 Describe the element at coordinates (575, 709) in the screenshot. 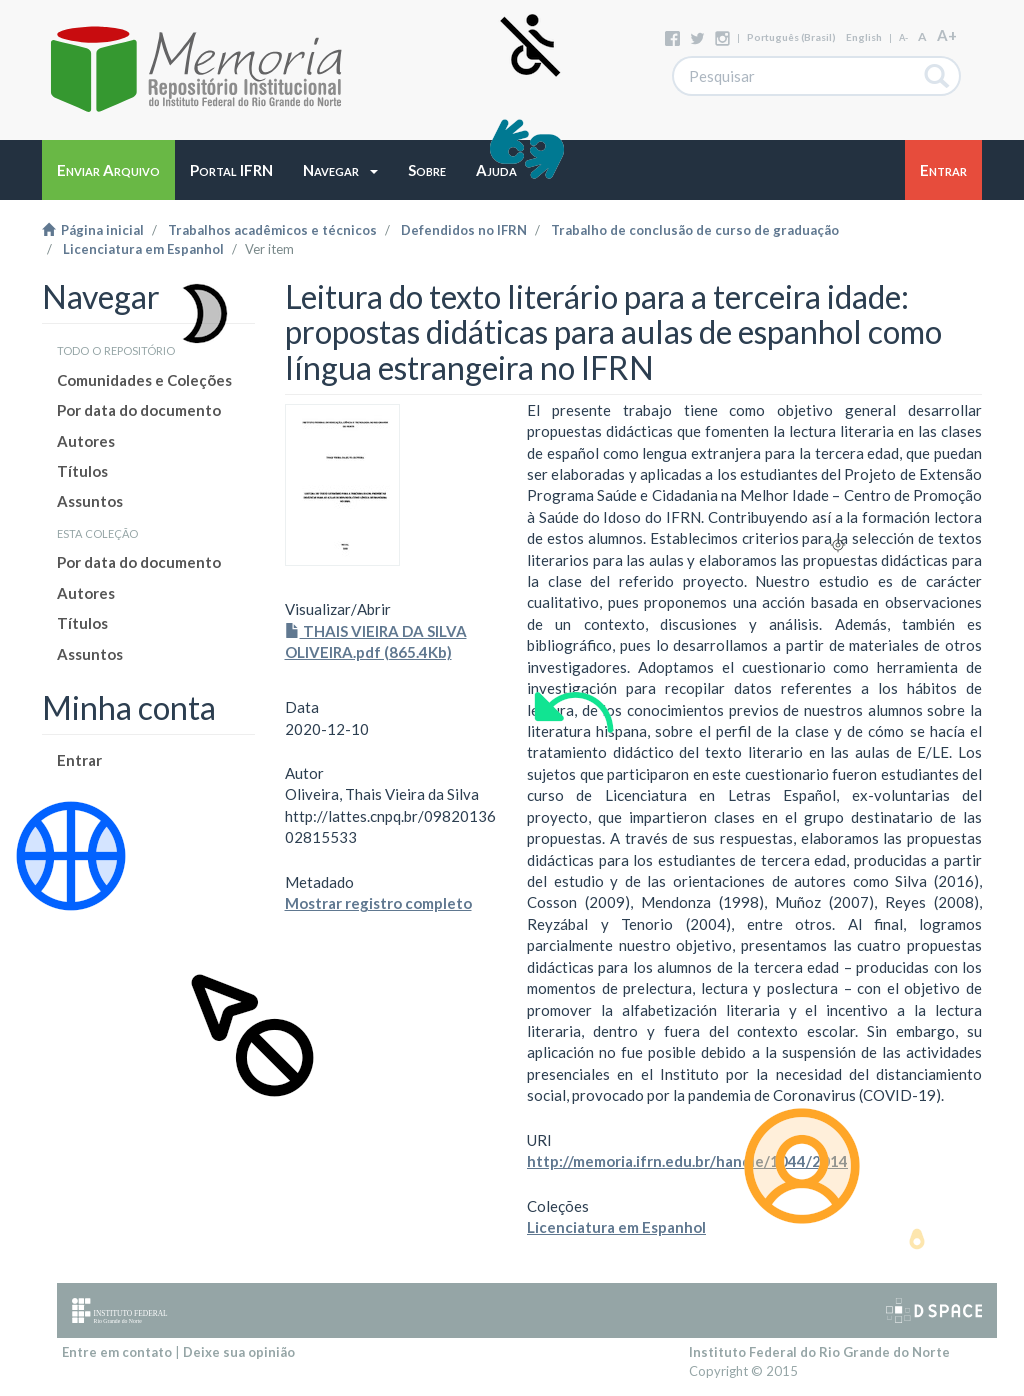

I see `undo last action` at that location.